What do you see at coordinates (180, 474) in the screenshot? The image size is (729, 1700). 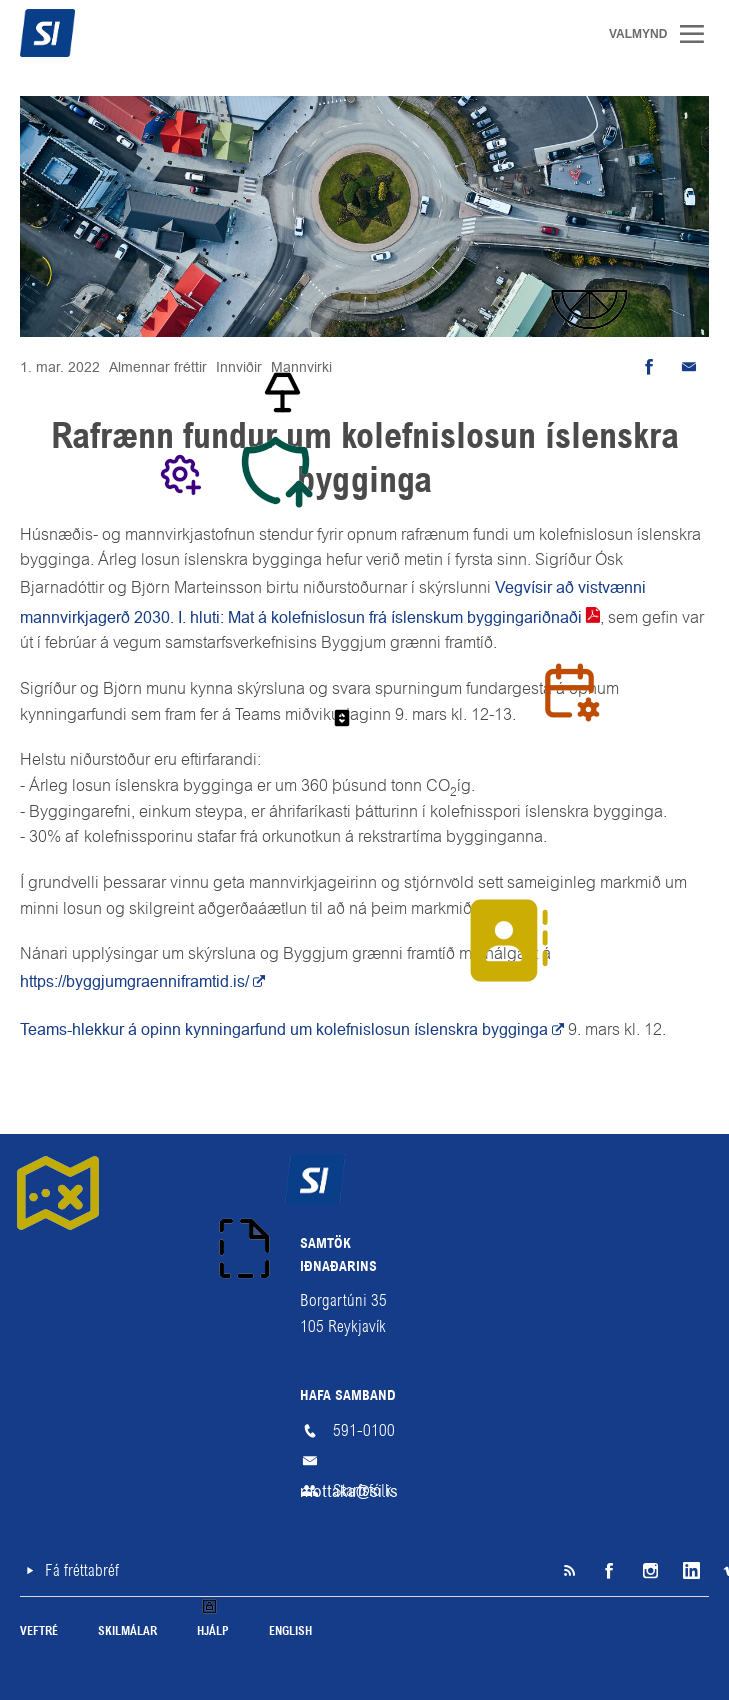 I see `add new settings or preferences` at bounding box center [180, 474].